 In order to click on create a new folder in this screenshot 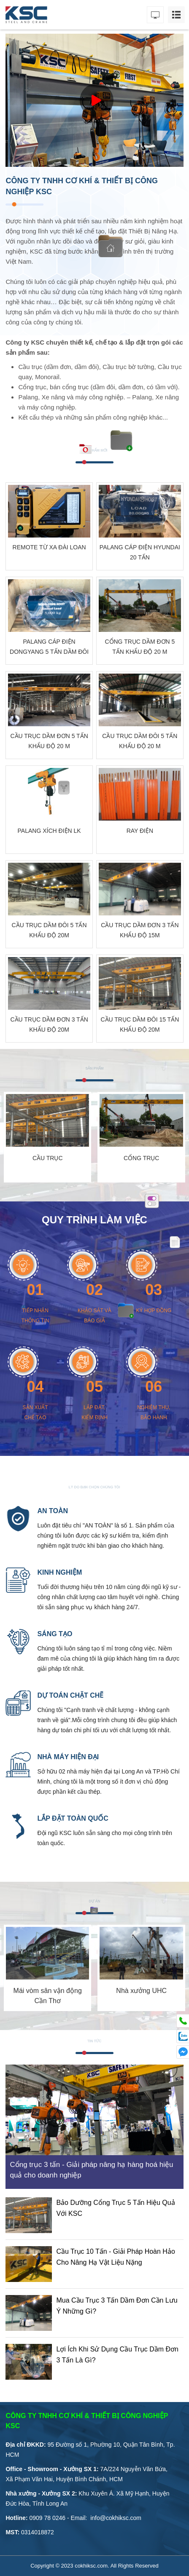, I will do `click(121, 440)`.